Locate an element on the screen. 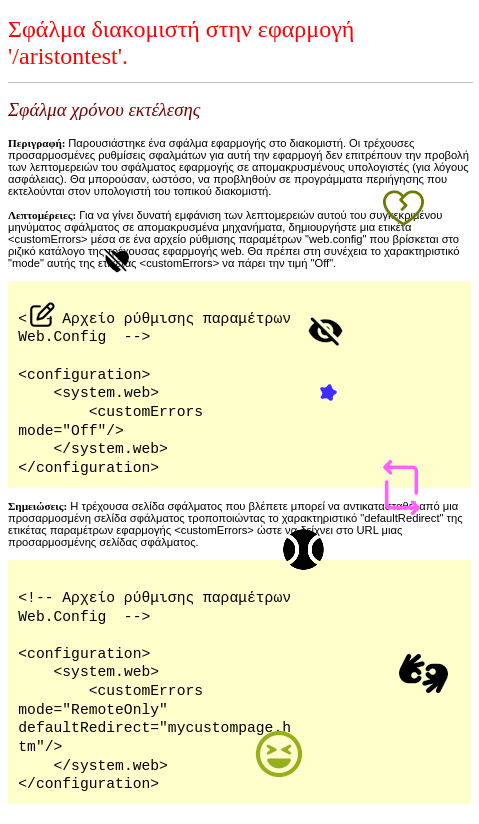 This screenshot has height=824, width=479. select a paint or color fill tool is located at coordinates (328, 392).